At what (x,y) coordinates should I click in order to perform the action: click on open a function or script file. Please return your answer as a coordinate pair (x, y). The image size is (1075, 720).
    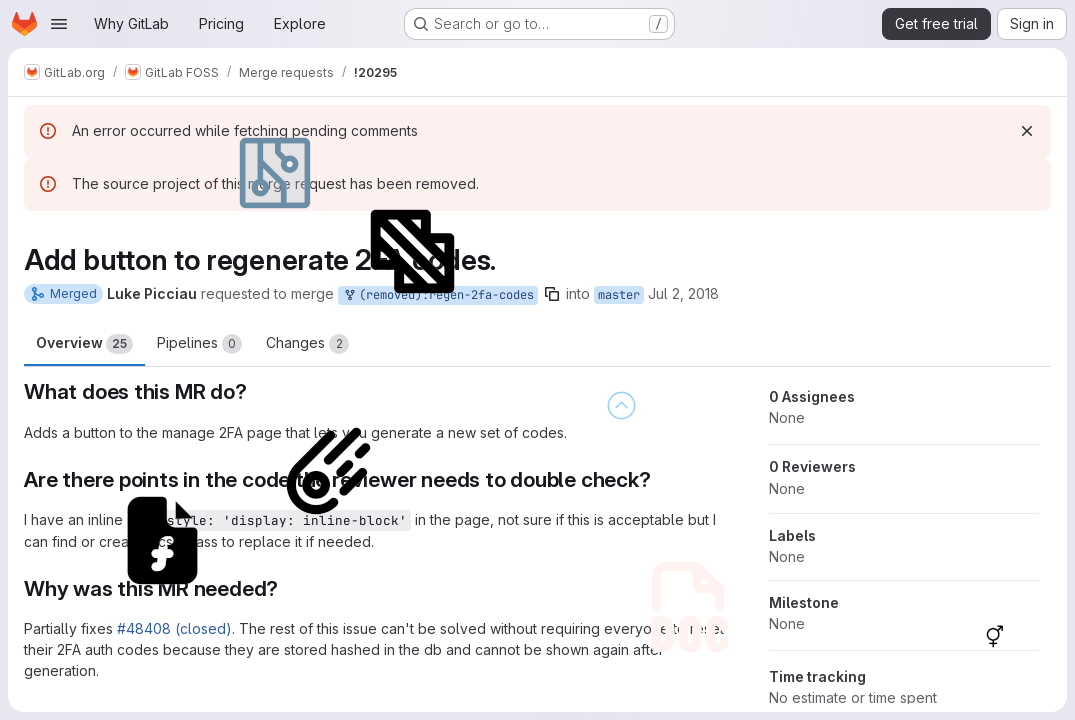
    Looking at the image, I should click on (162, 540).